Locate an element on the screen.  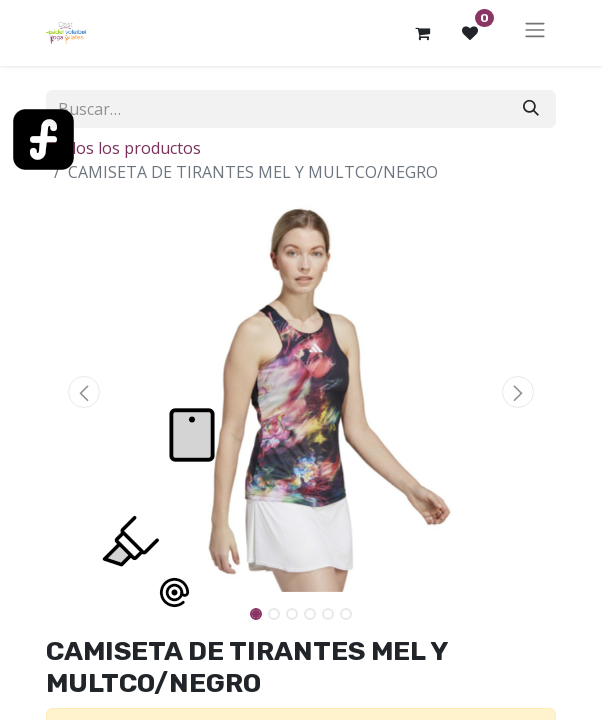
highlight or mark selected text is located at coordinates (129, 544).